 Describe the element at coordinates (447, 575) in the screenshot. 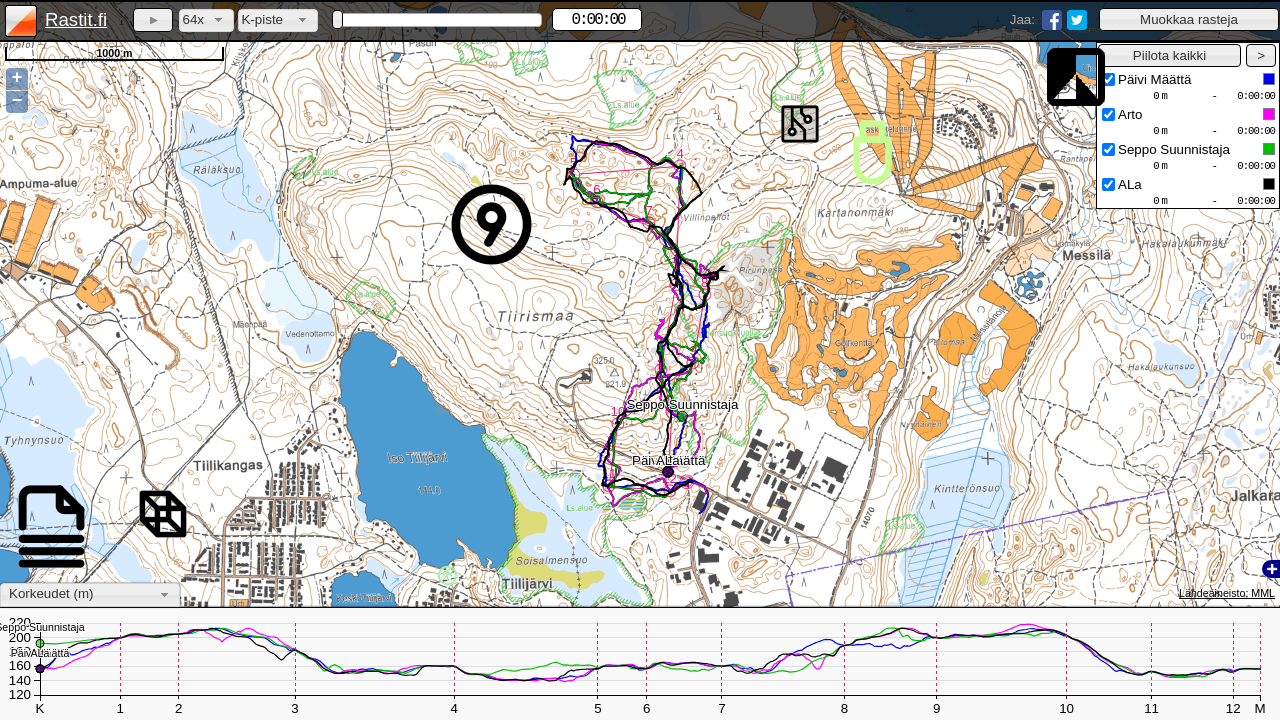

I see `scroll to top of page` at that location.